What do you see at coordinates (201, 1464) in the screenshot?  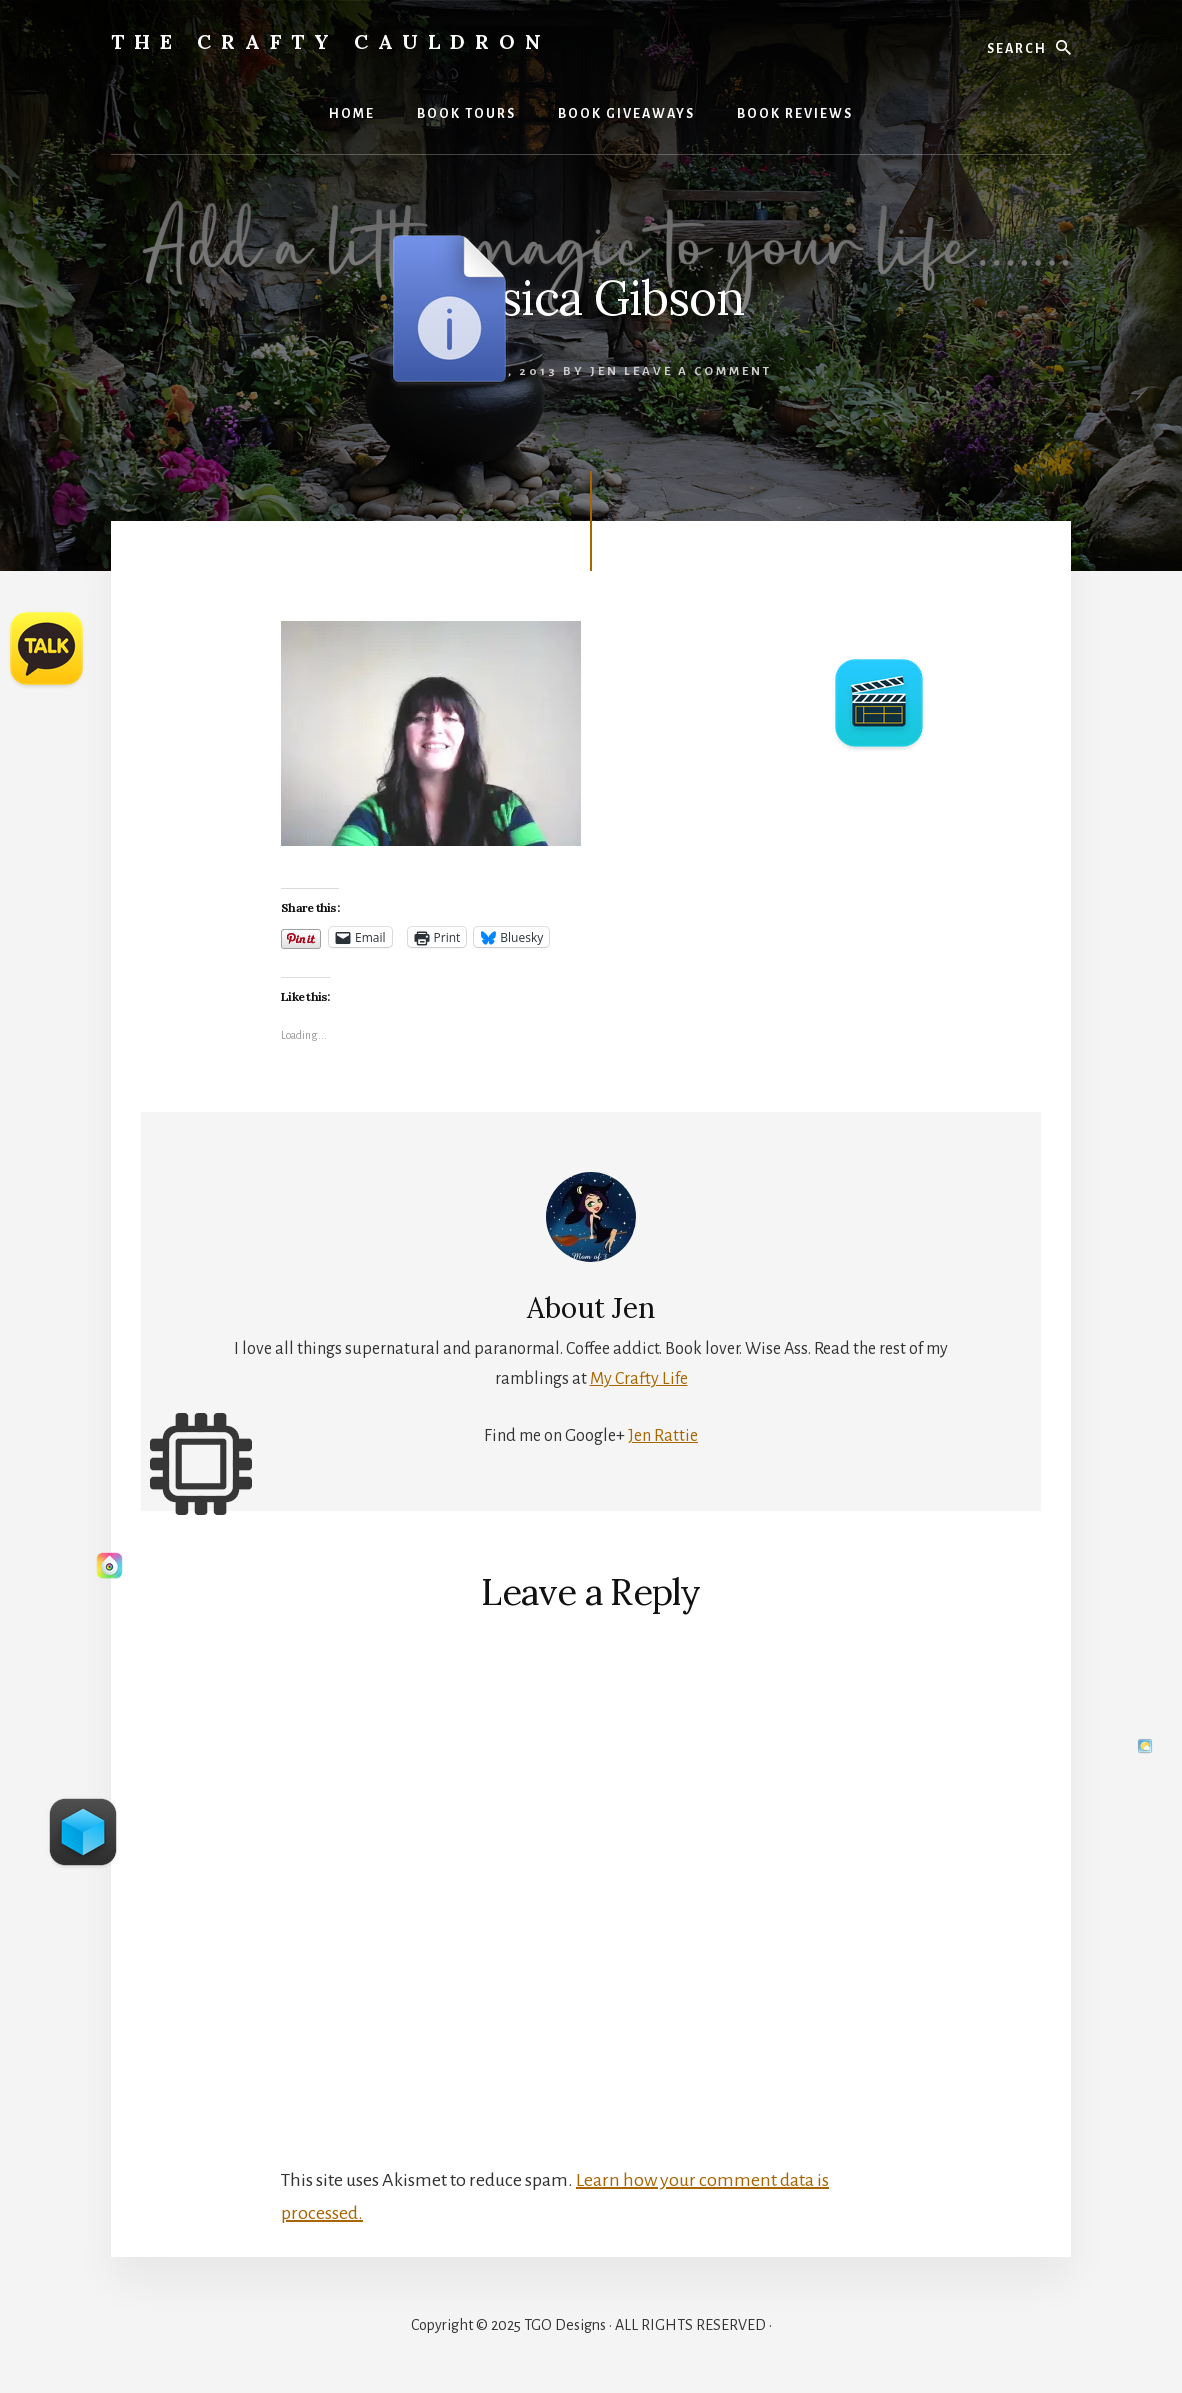 I see `access hardware or processor settings` at bounding box center [201, 1464].